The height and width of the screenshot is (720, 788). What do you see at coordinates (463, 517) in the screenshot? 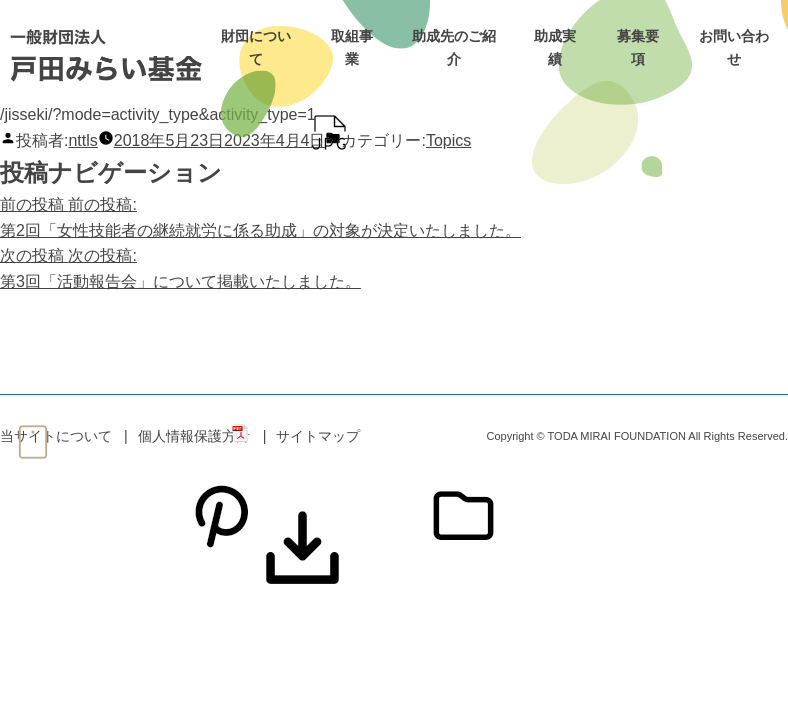
I see `open folder to view files` at bounding box center [463, 517].